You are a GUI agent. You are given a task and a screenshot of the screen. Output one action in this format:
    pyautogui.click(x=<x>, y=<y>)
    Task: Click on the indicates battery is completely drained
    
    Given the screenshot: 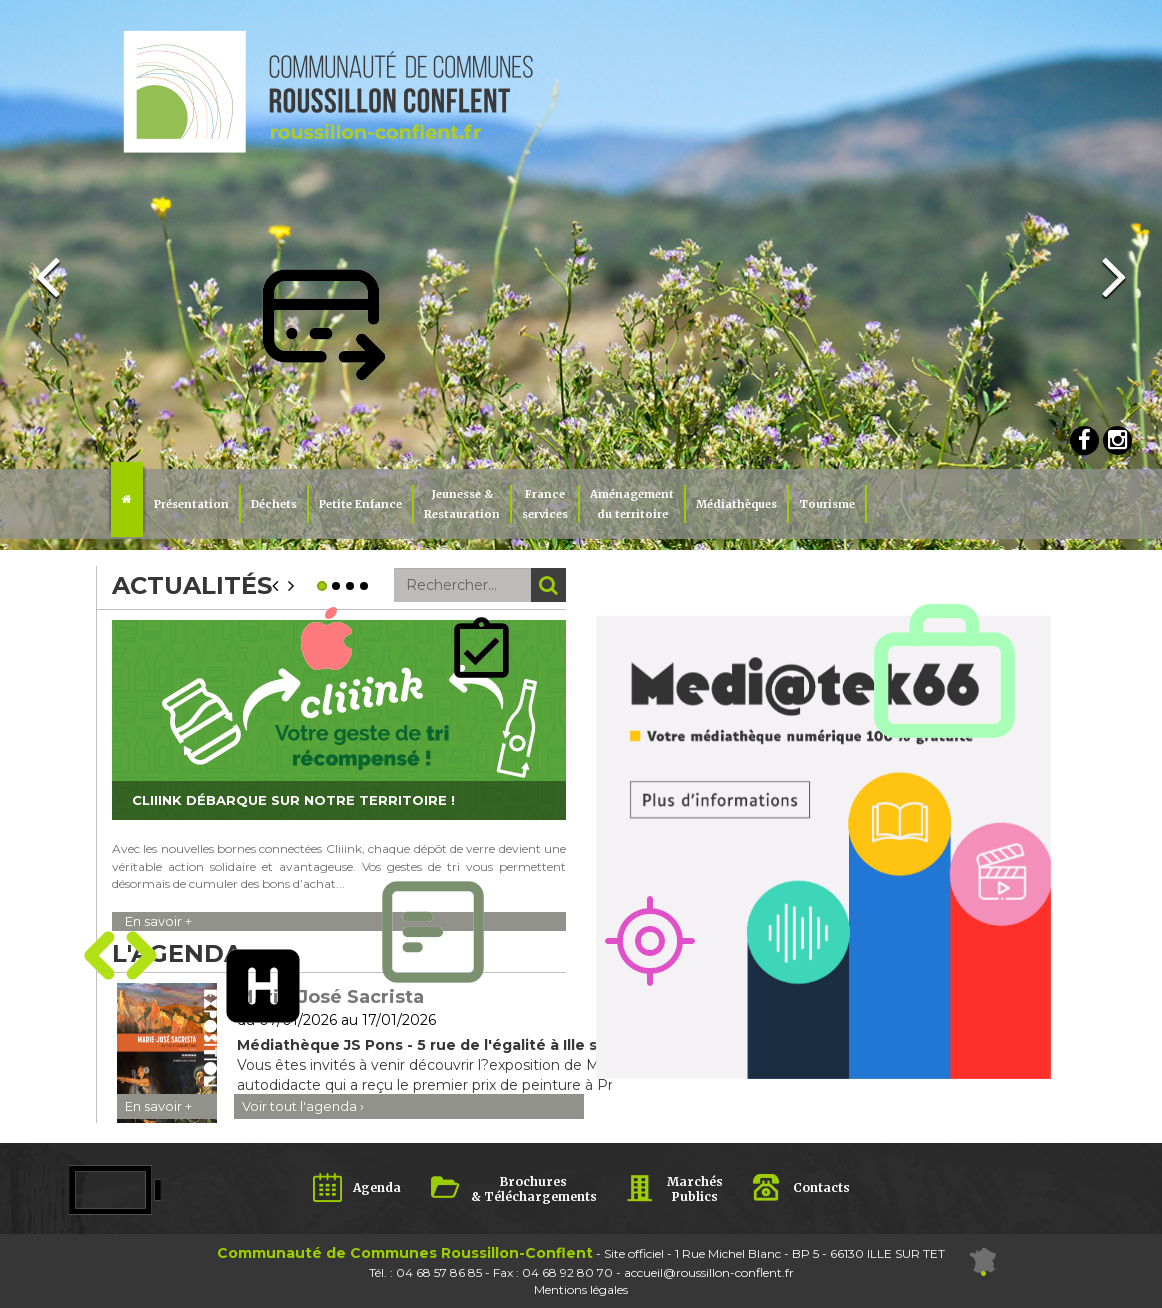 What is the action you would take?
    pyautogui.click(x=115, y=1190)
    